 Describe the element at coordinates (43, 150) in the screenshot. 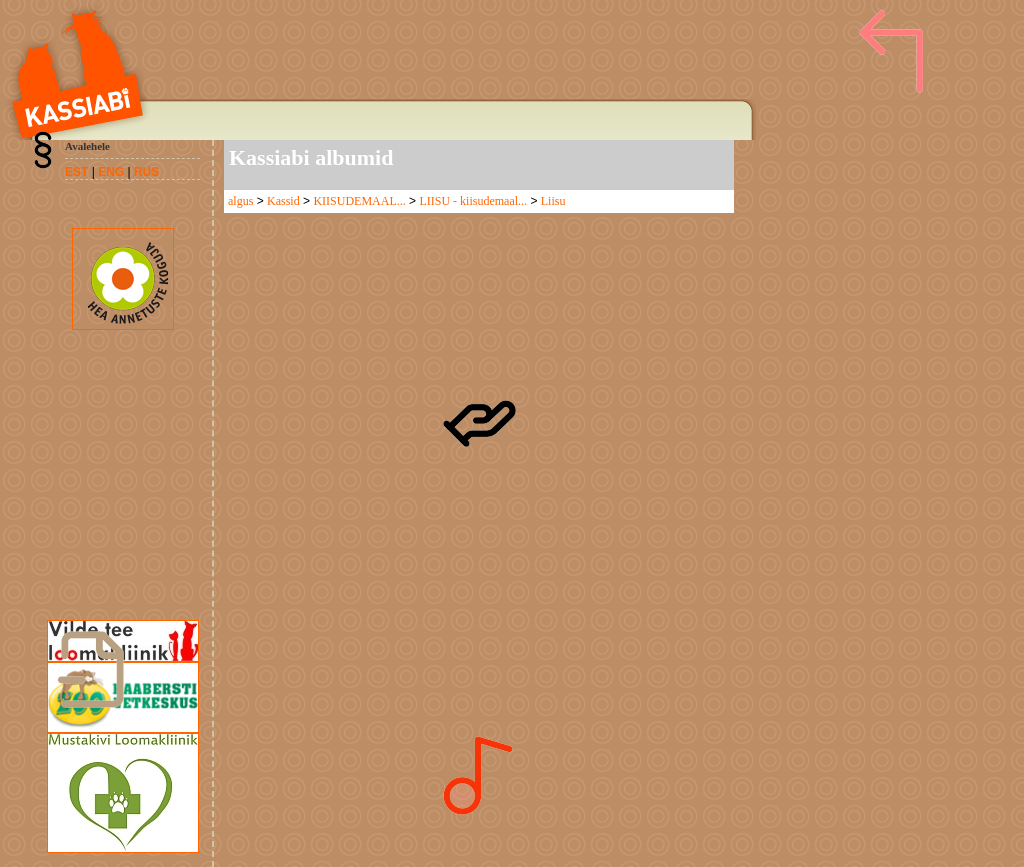

I see `indicates a section break or divider in a document` at that location.